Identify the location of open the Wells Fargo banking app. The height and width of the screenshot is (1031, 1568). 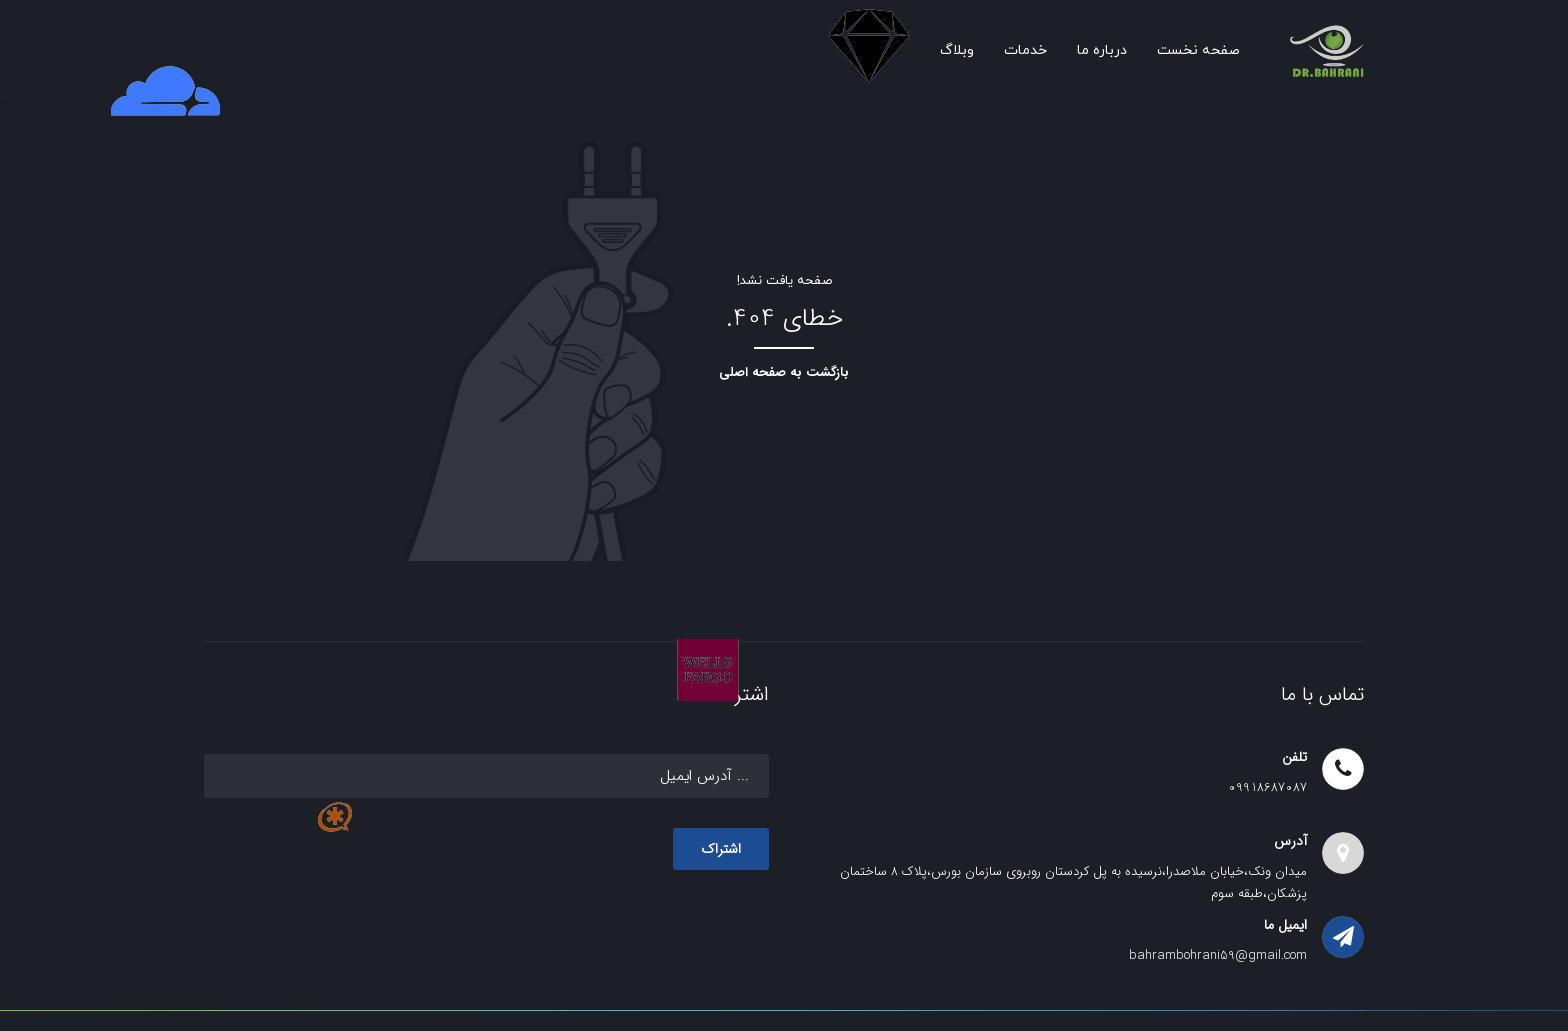
(708, 670).